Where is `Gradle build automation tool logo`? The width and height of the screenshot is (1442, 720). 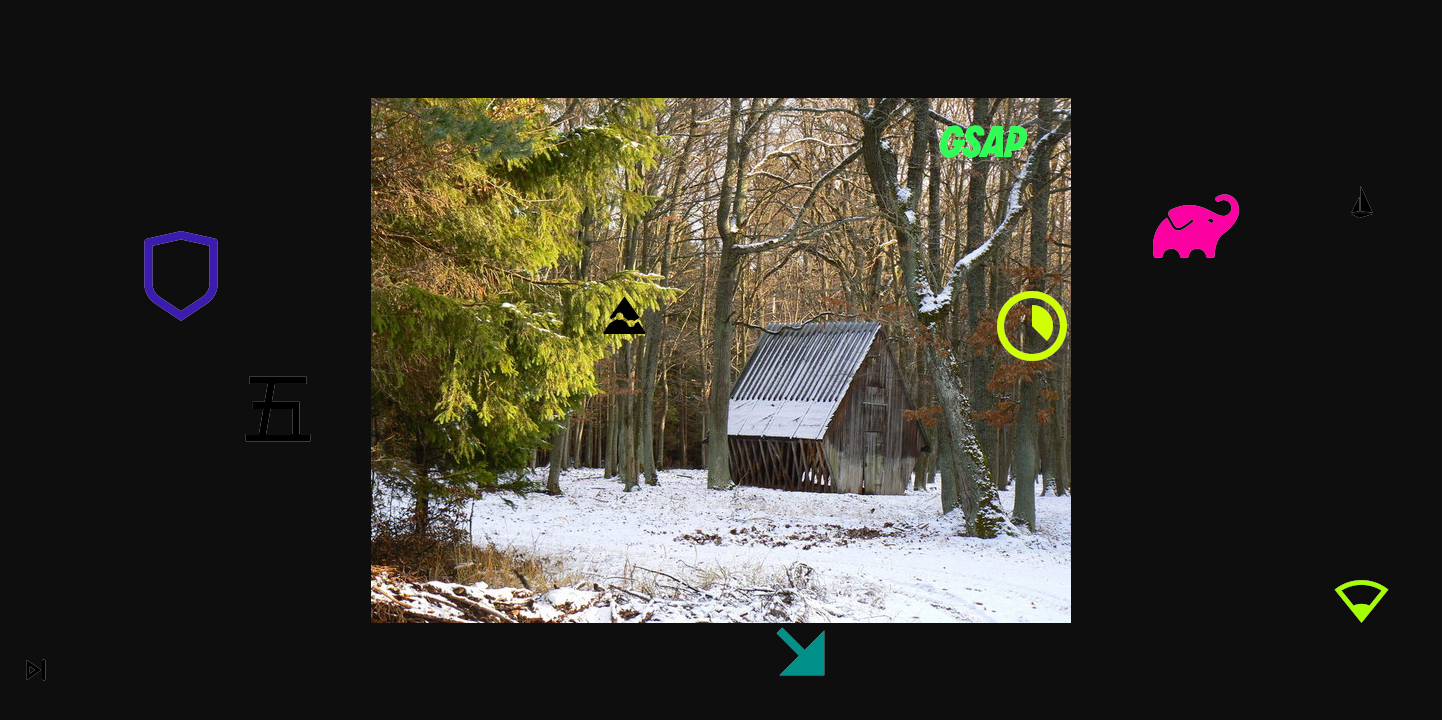 Gradle build automation tool logo is located at coordinates (1196, 226).